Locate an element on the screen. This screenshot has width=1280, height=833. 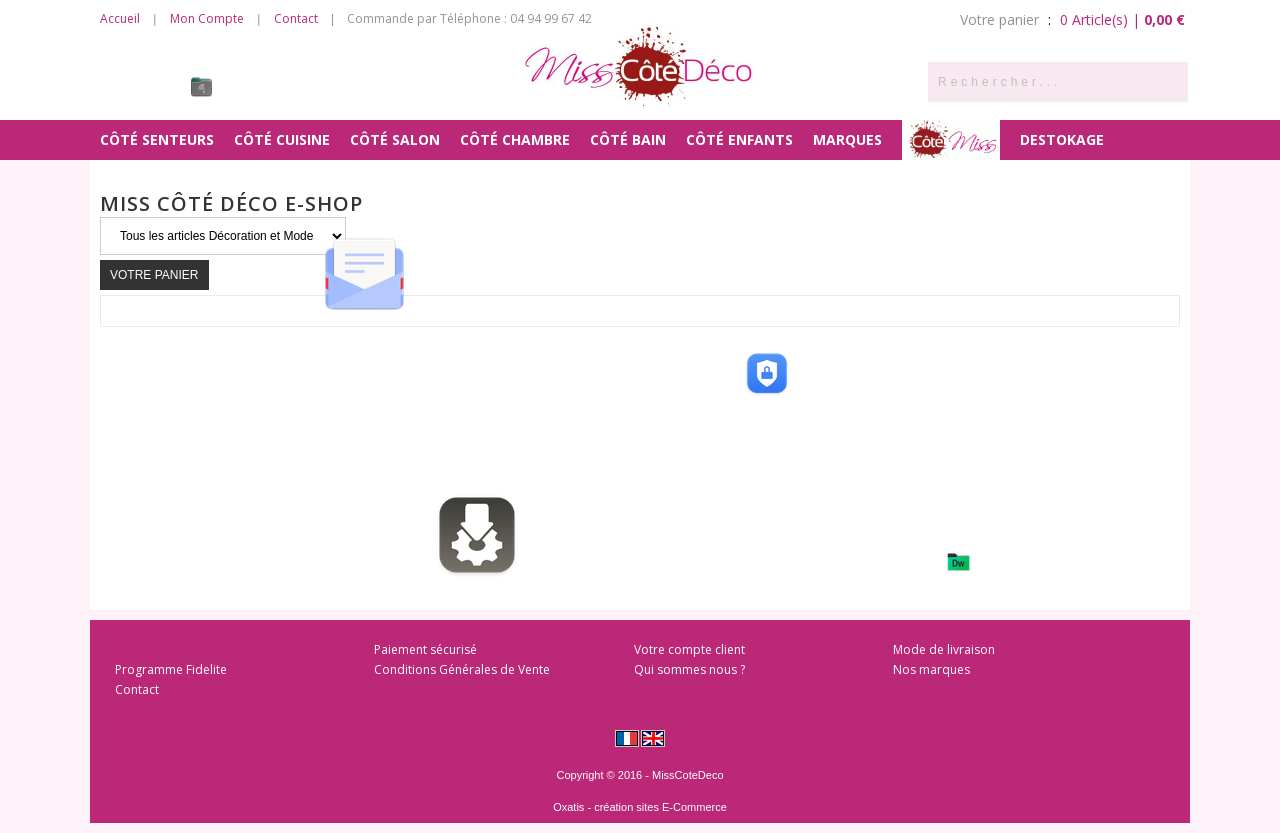
open gear lever app for managing appimages is located at coordinates (477, 535).